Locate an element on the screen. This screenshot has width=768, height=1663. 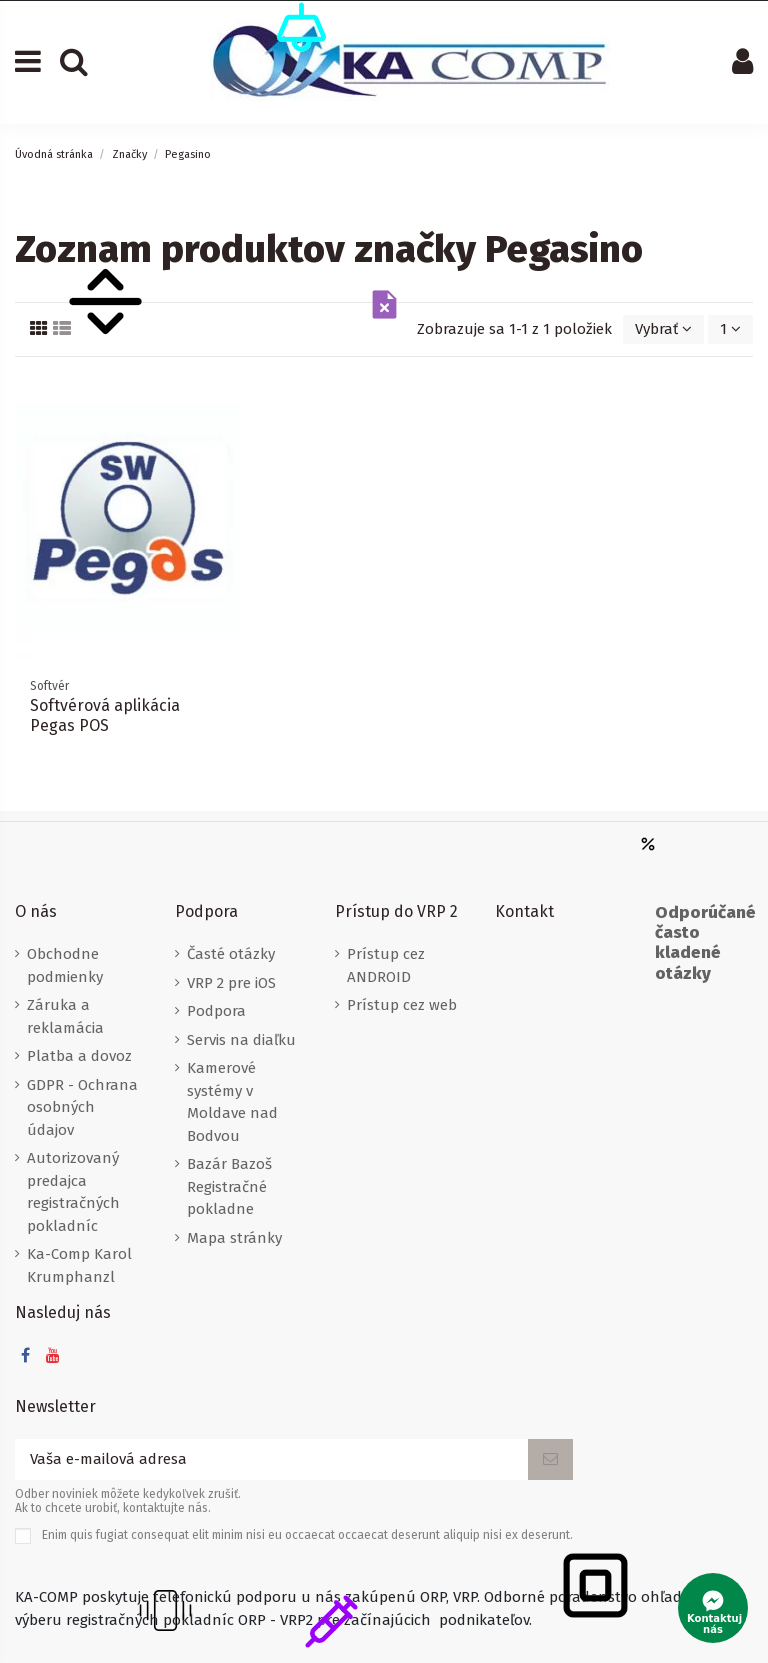
nested container or frame element is located at coordinates (595, 1585).